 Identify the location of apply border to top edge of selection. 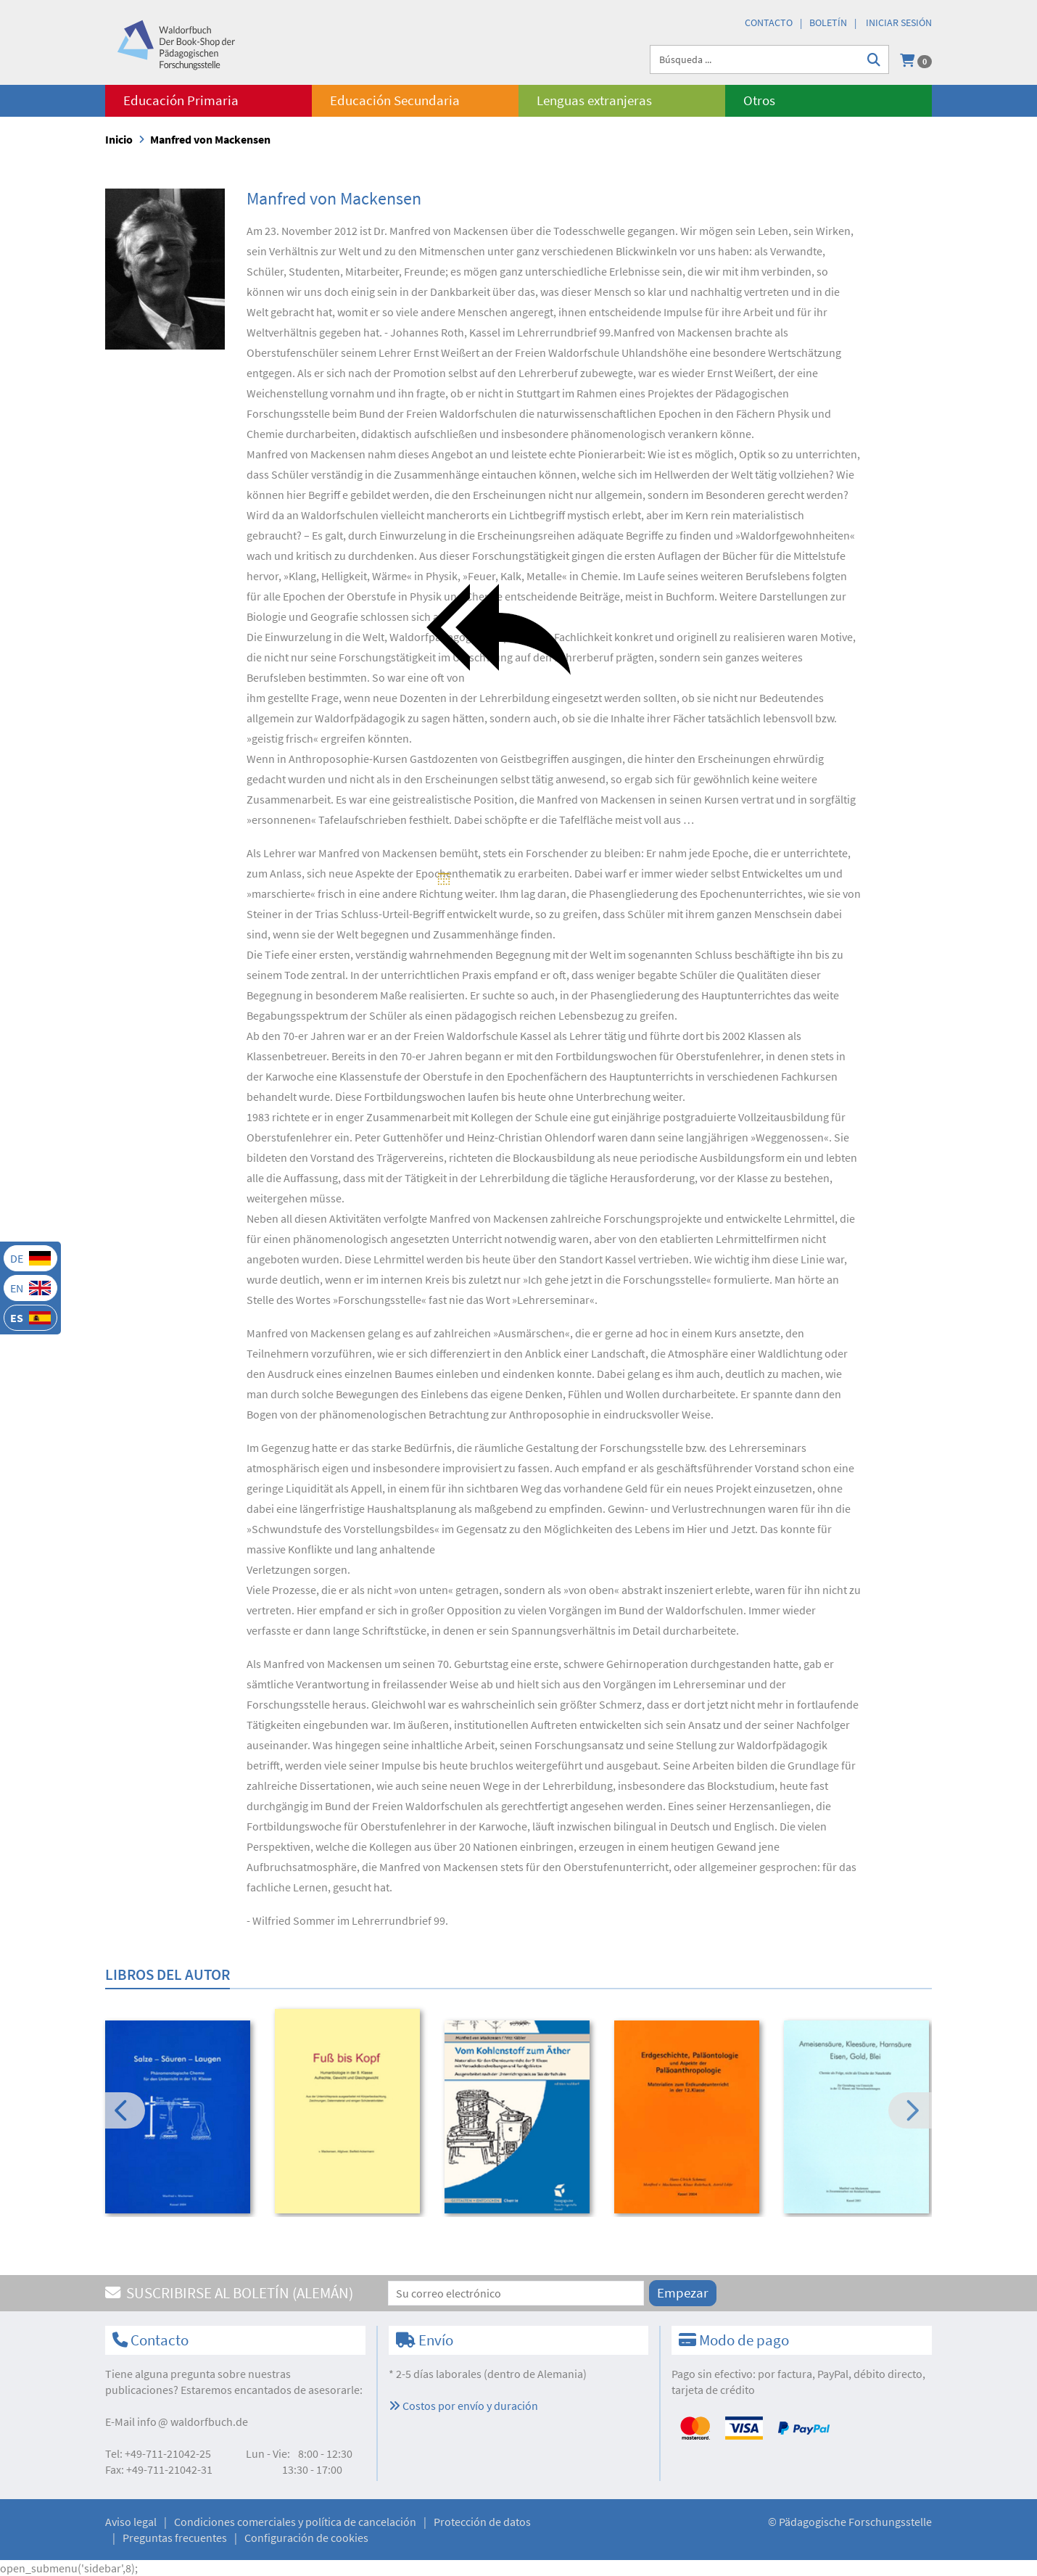
(444, 879).